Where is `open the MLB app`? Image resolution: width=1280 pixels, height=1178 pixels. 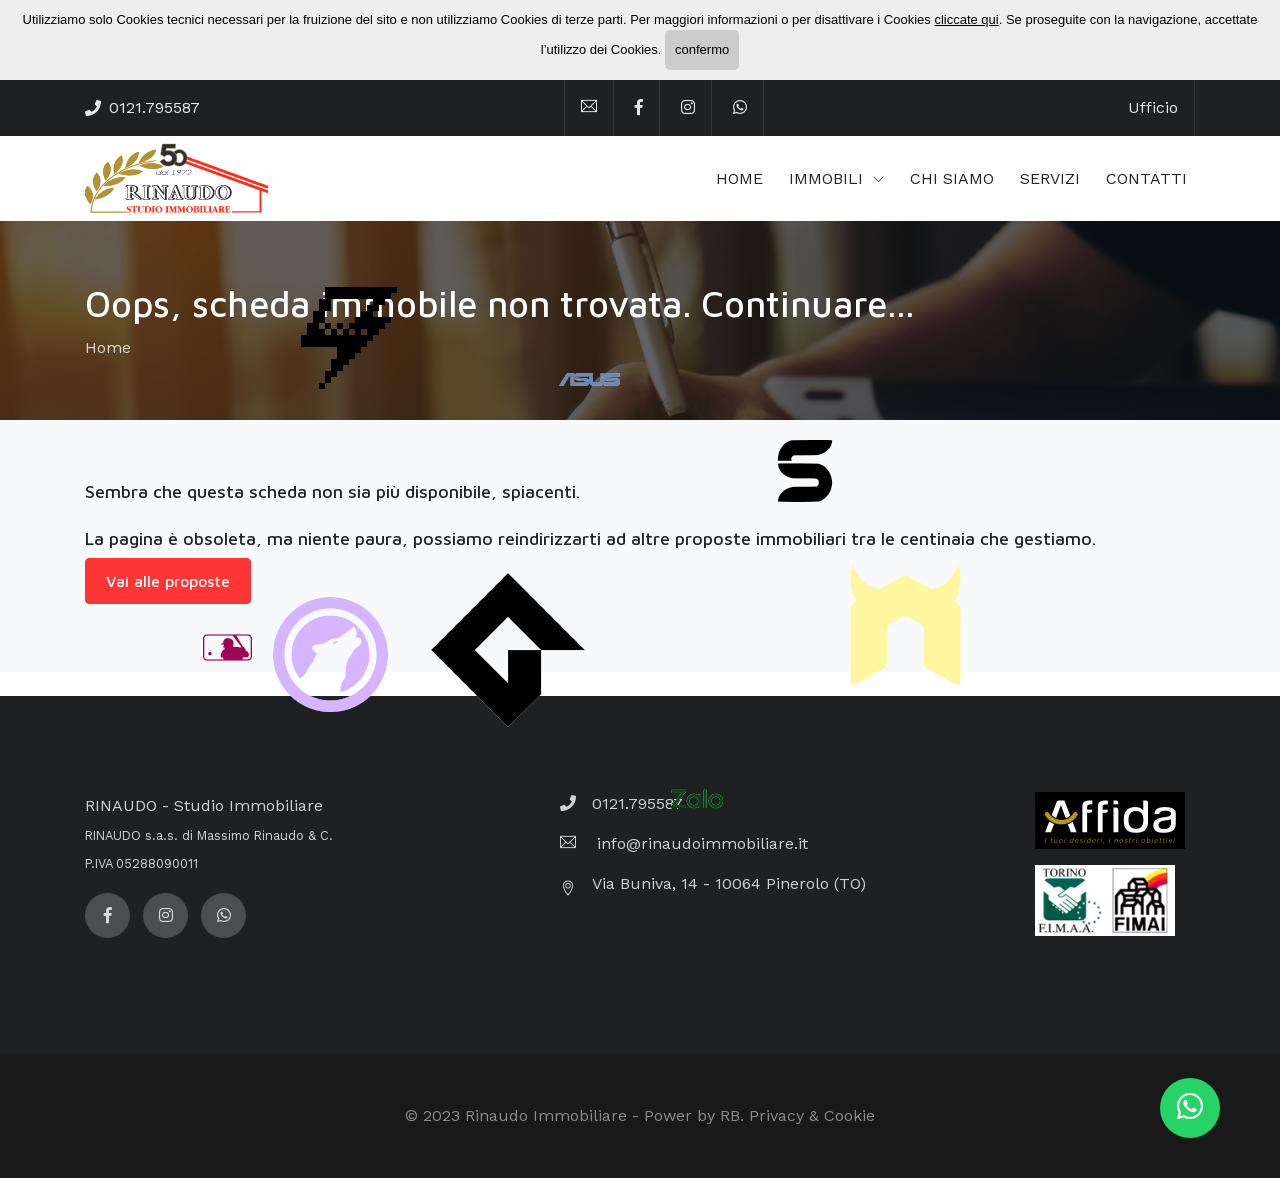 open the MLB app is located at coordinates (227, 647).